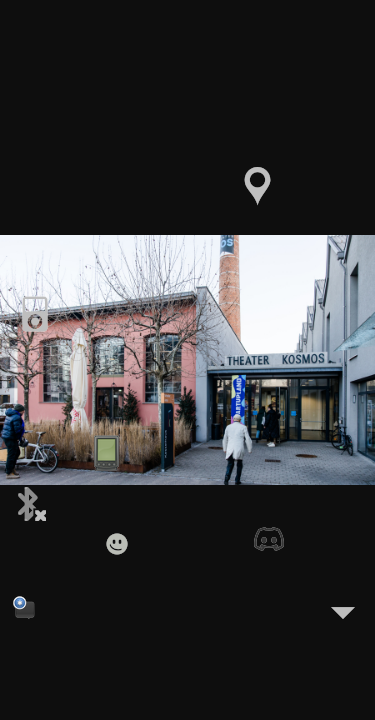 This screenshot has width=375, height=720. What do you see at coordinates (257, 187) in the screenshot?
I see `mark or save a location on the map` at bounding box center [257, 187].